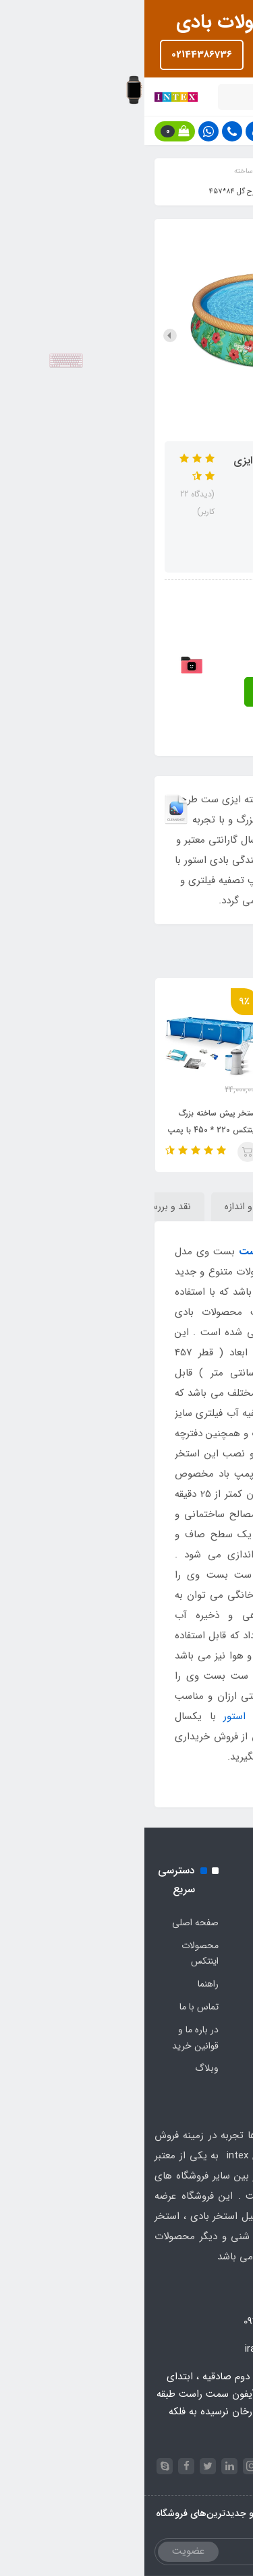 This screenshot has height=2576, width=253. I want to click on connect a bluetooth keyboard, so click(66, 360).